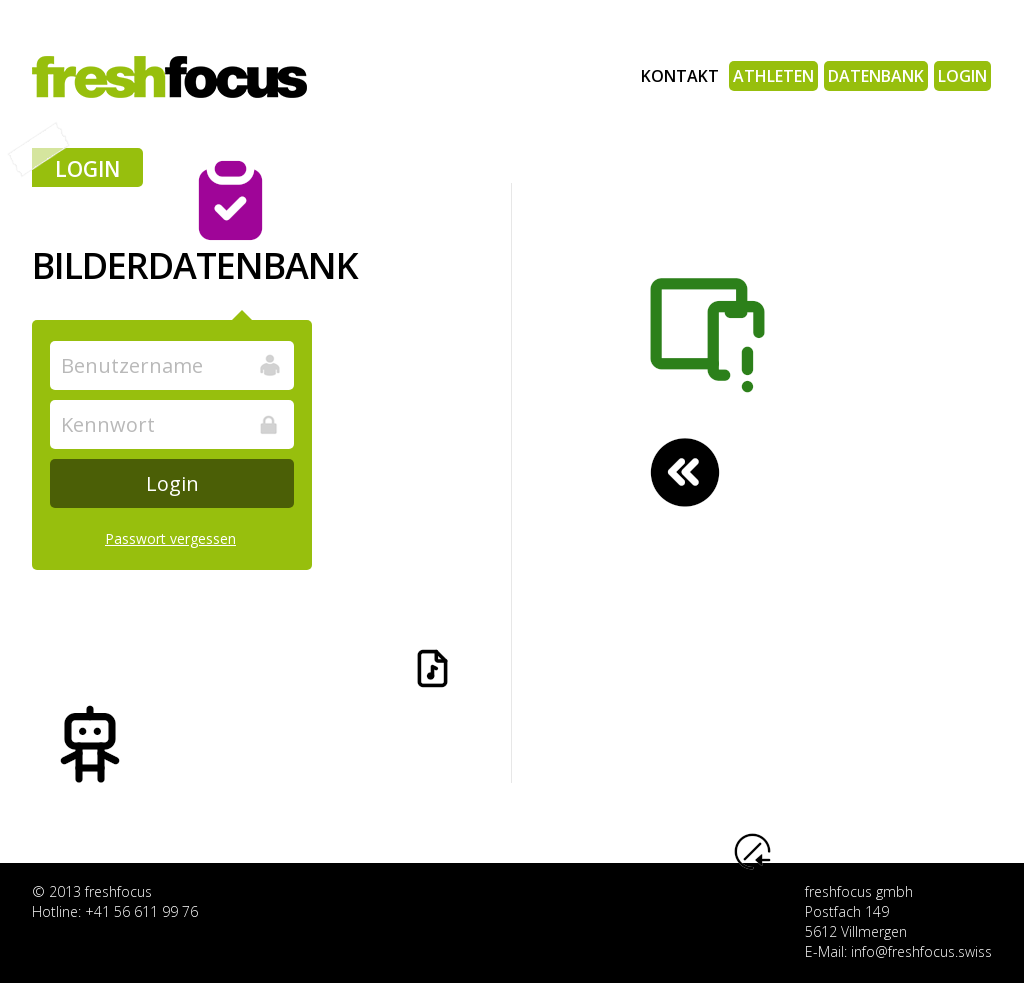  I want to click on indicates a tracked issue was closed as not planned, so click(752, 851).